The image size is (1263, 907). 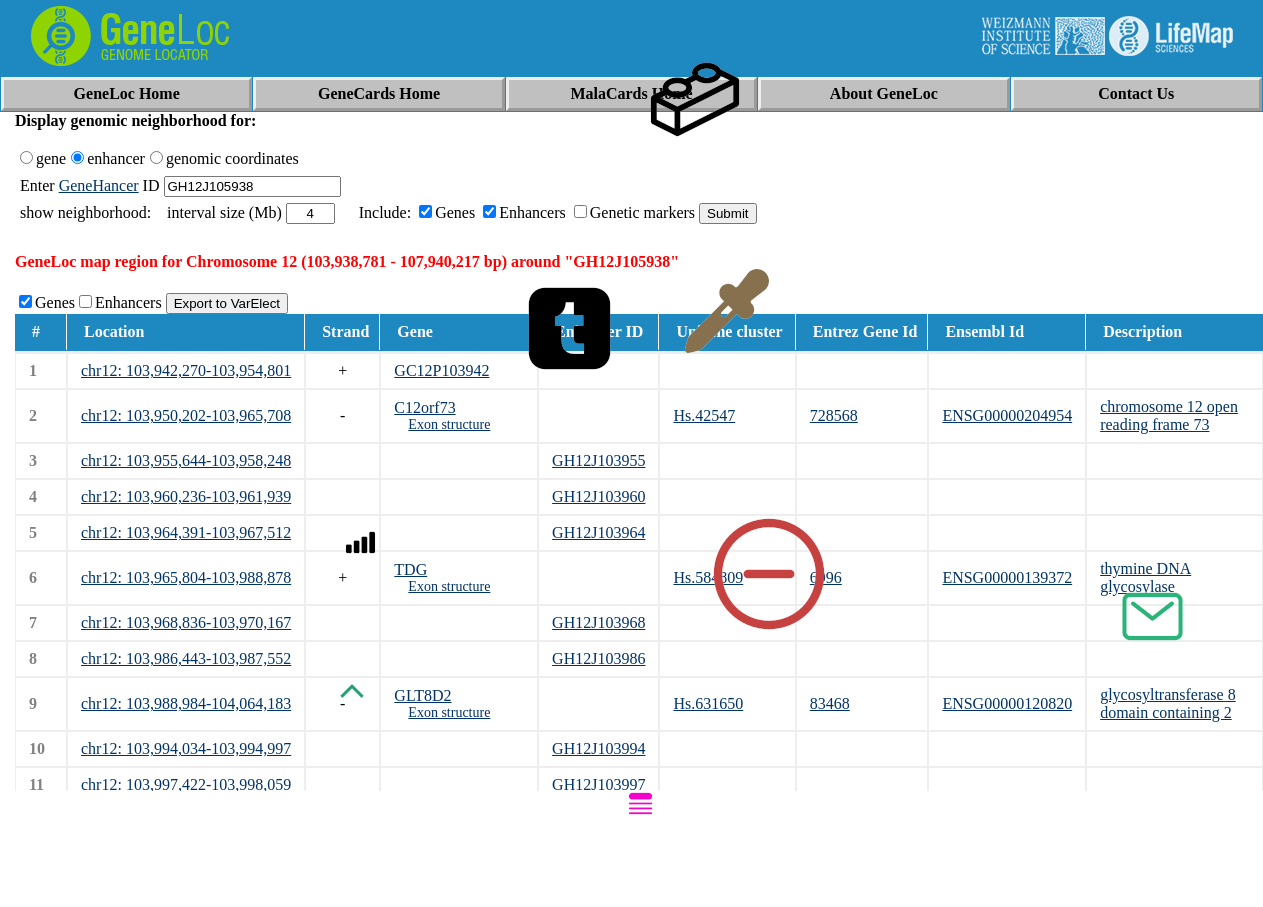 I want to click on access building or construction features, so click(x=695, y=98).